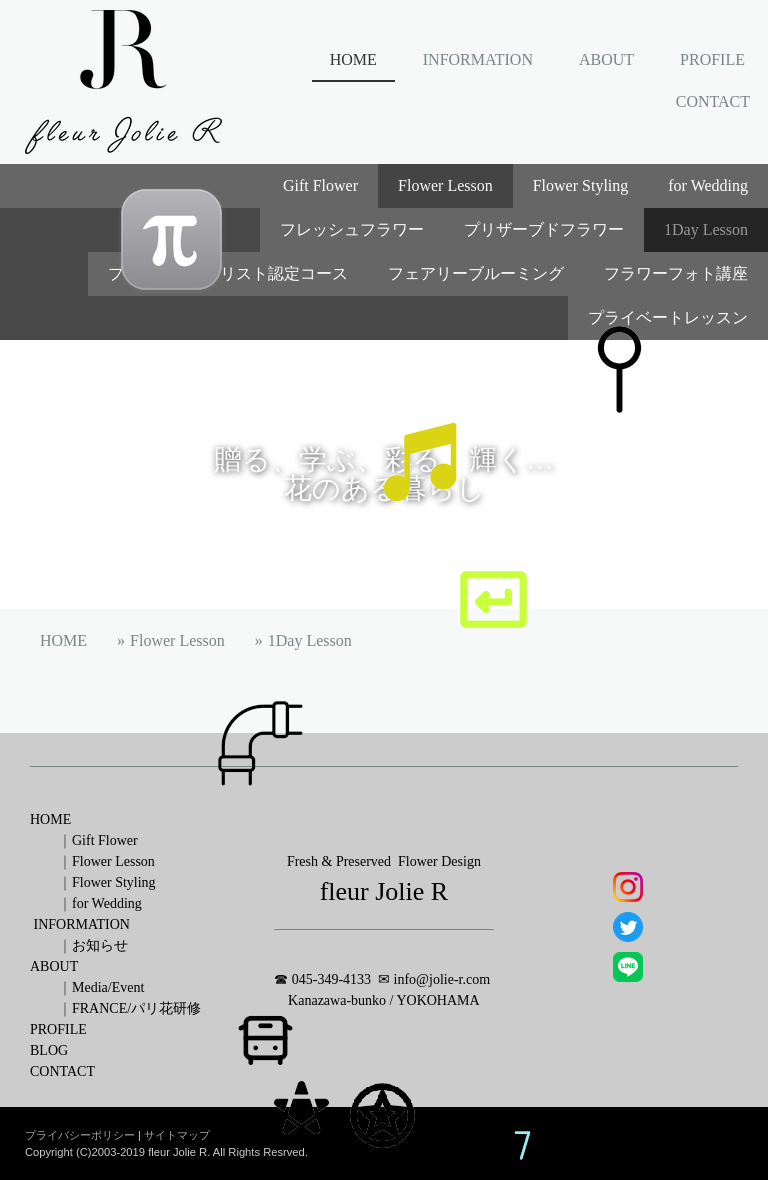 Image resolution: width=768 pixels, height=1180 pixels. Describe the element at coordinates (424, 463) in the screenshot. I see `access music or audio library` at that location.